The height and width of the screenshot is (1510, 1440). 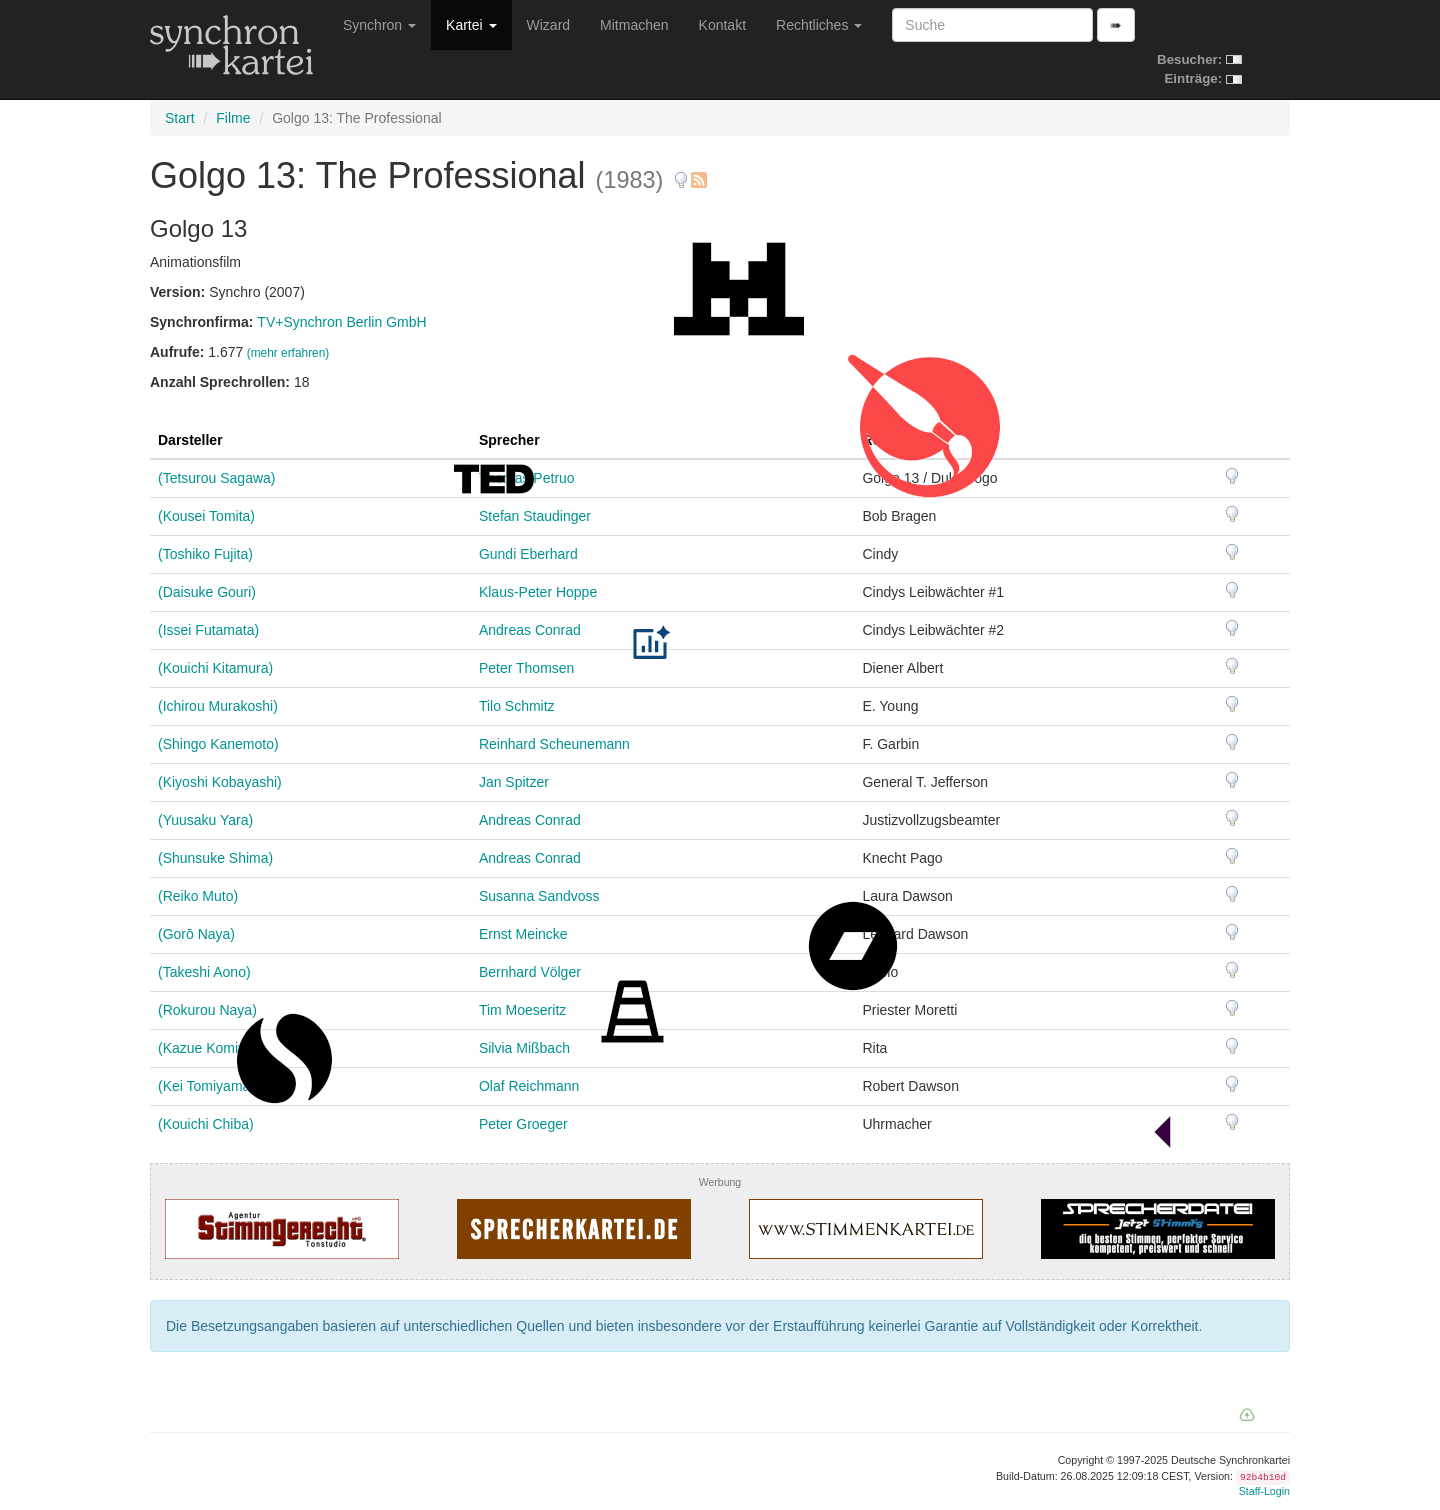 I want to click on open similarweb analytics platform, so click(x=284, y=1058).